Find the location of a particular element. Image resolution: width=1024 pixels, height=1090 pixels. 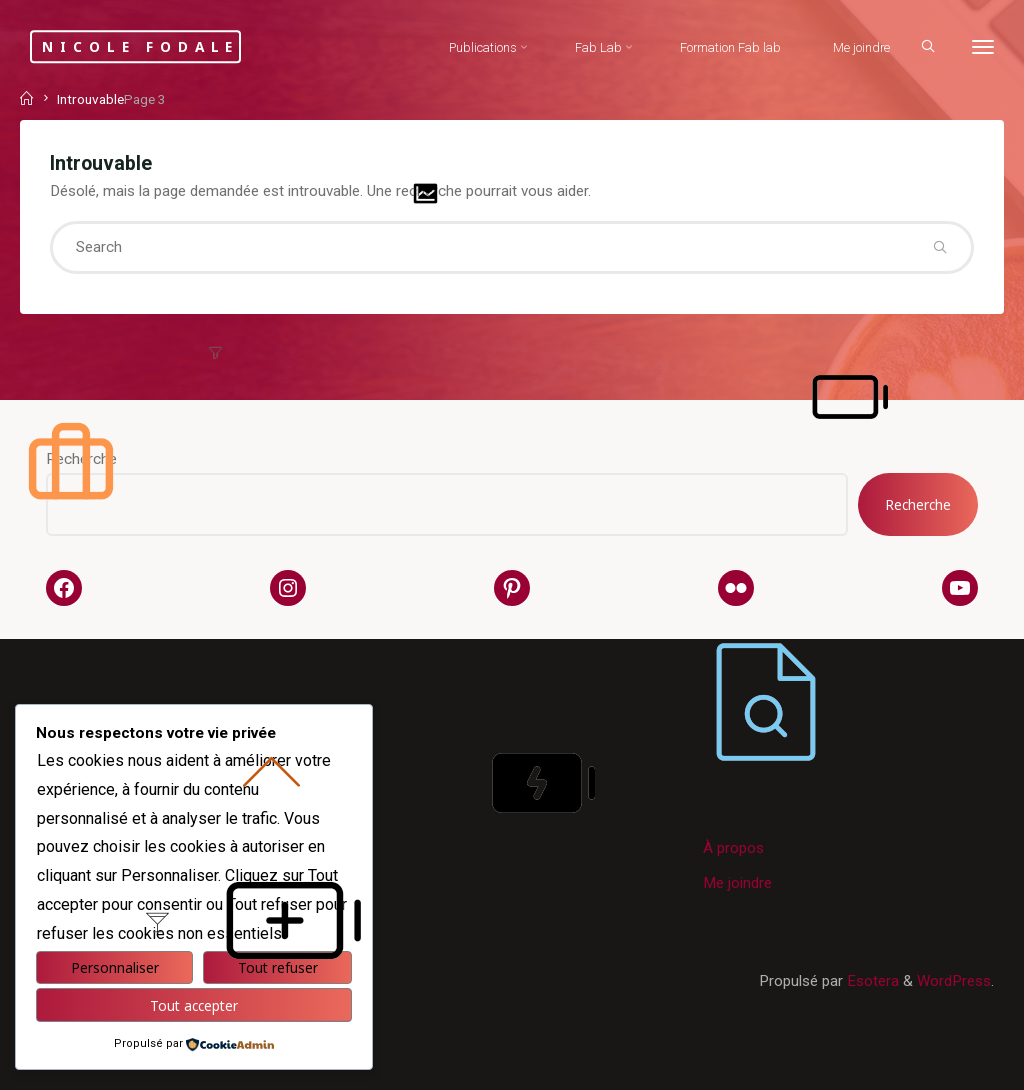

filter or sort content is located at coordinates (215, 352).